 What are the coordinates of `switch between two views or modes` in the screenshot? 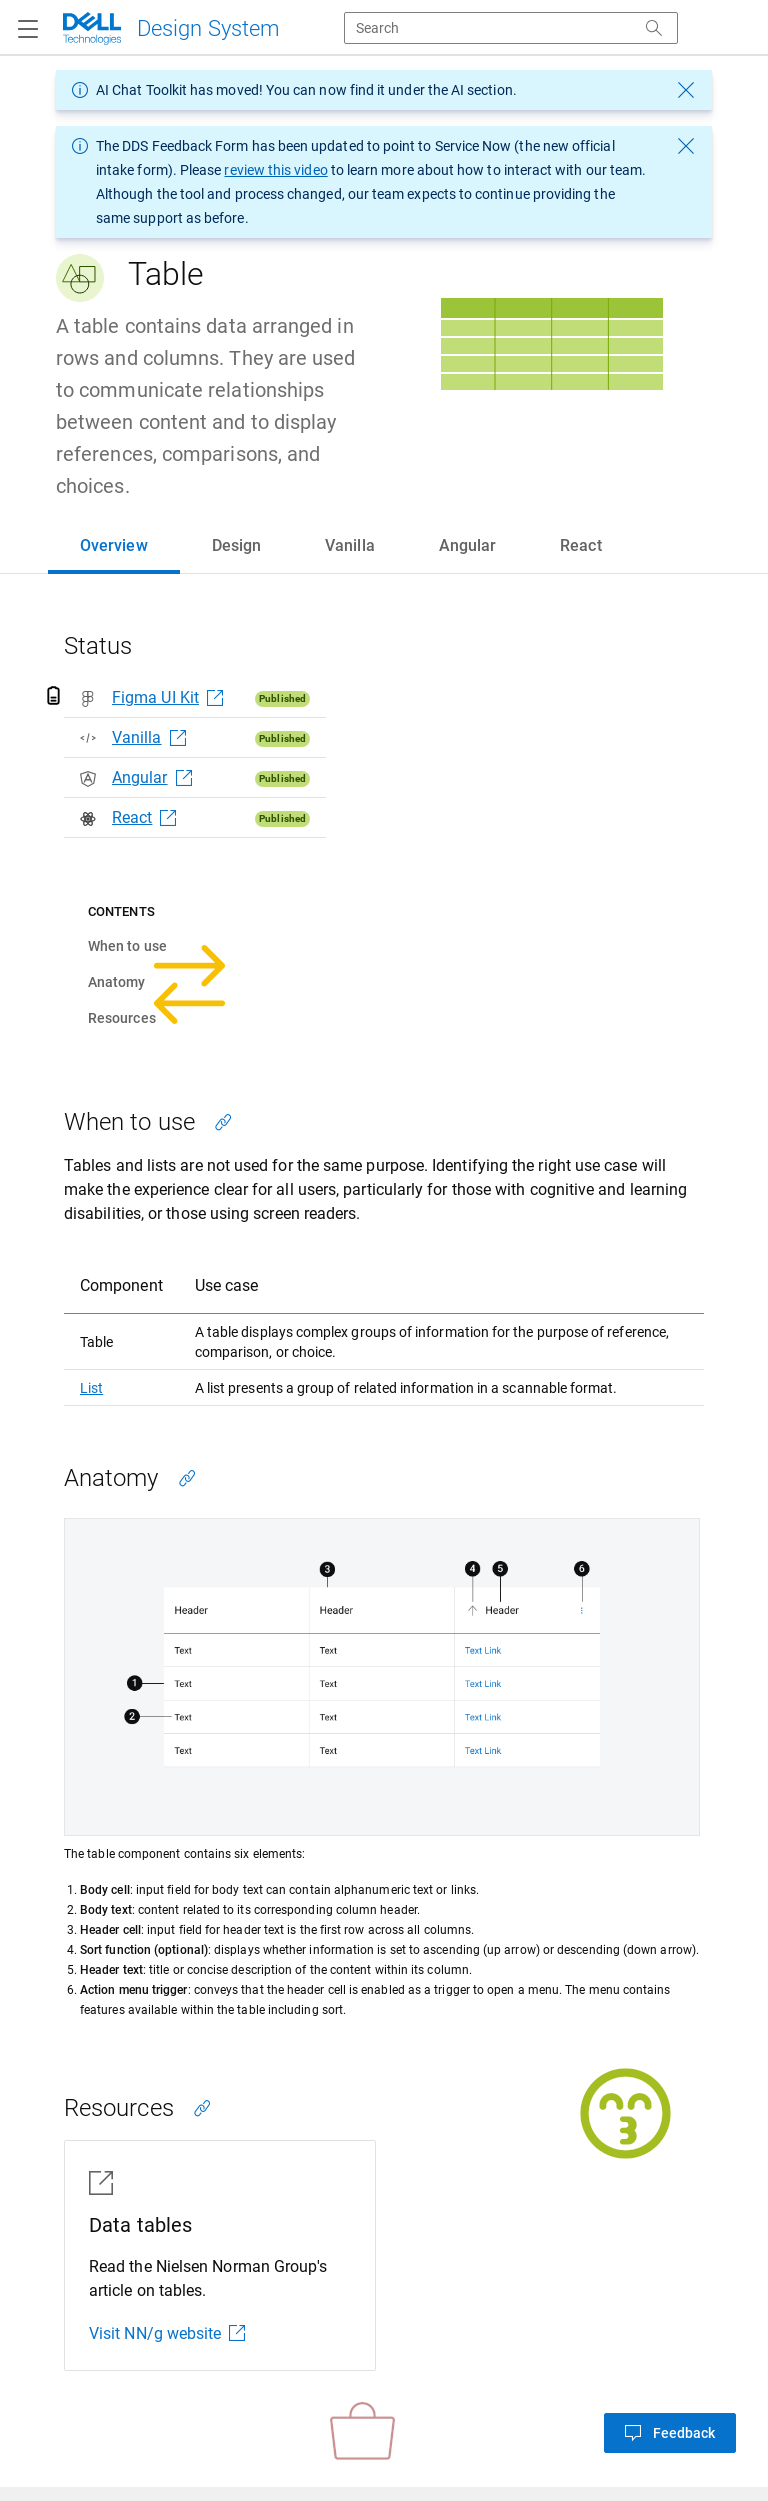 It's located at (189, 984).